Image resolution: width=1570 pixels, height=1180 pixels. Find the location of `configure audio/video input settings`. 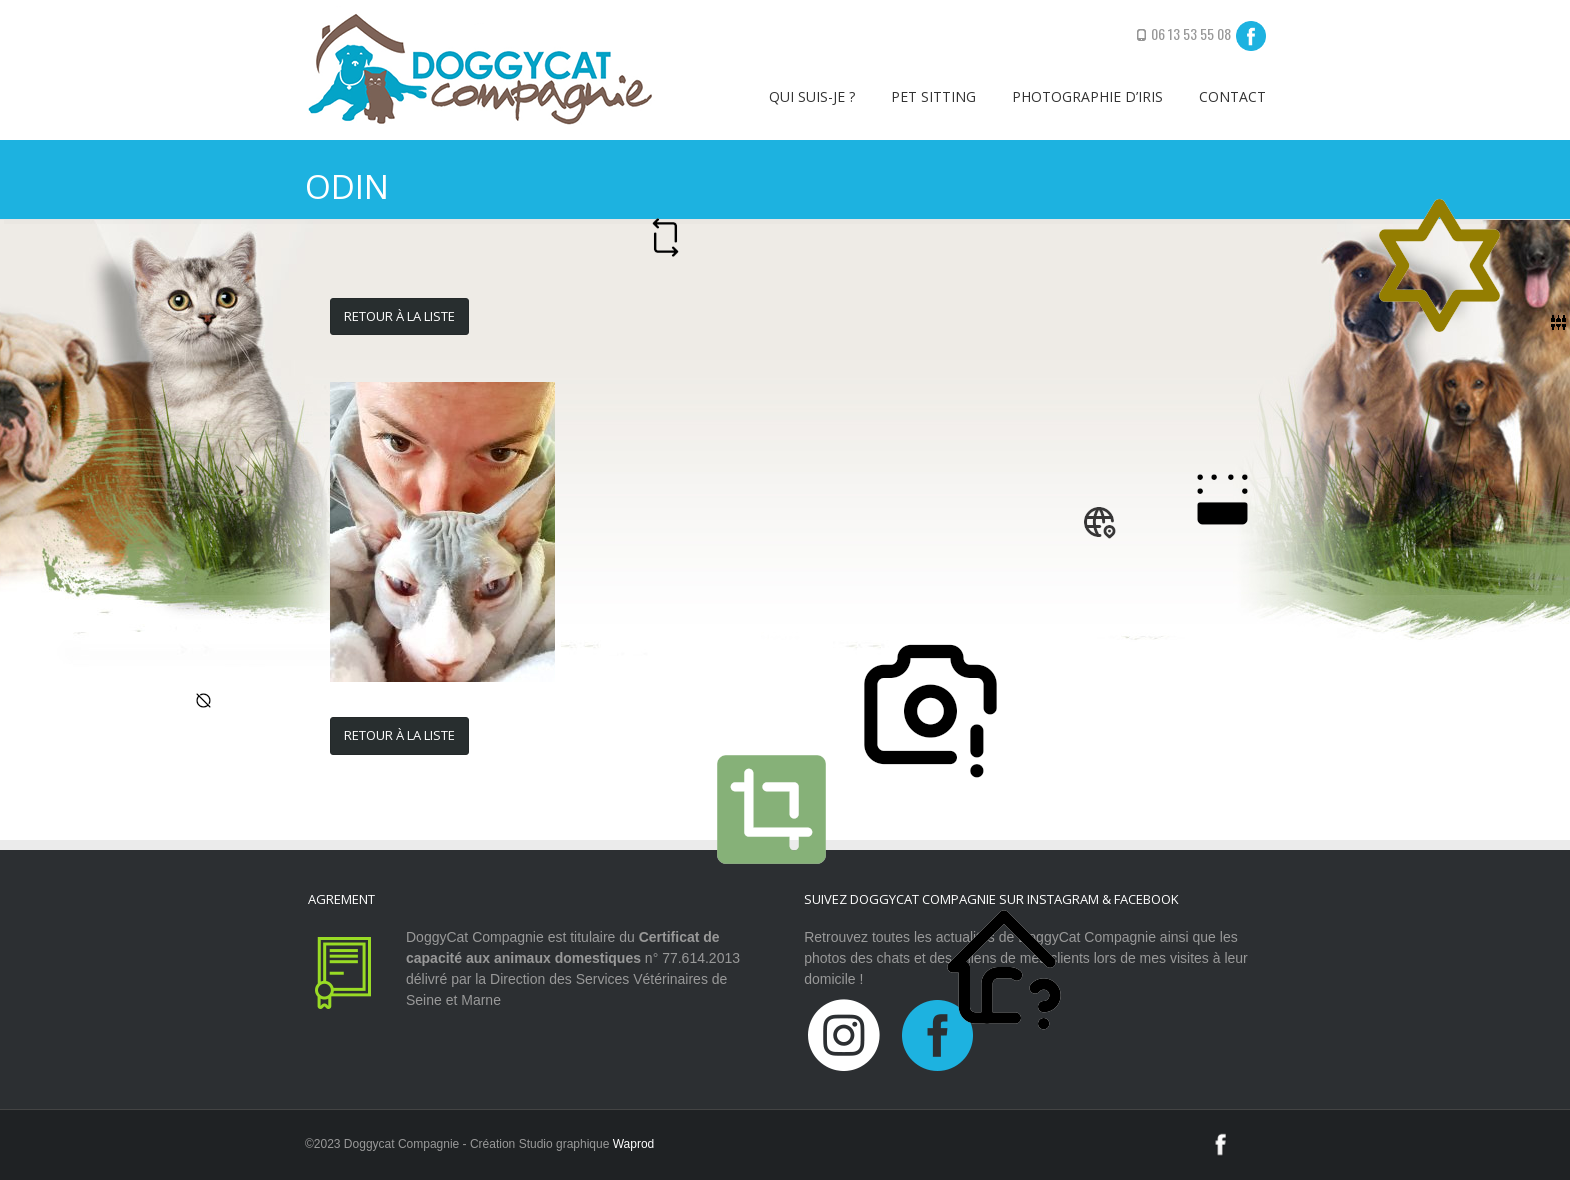

configure audio/video input settings is located at coordinates (1558, 322).